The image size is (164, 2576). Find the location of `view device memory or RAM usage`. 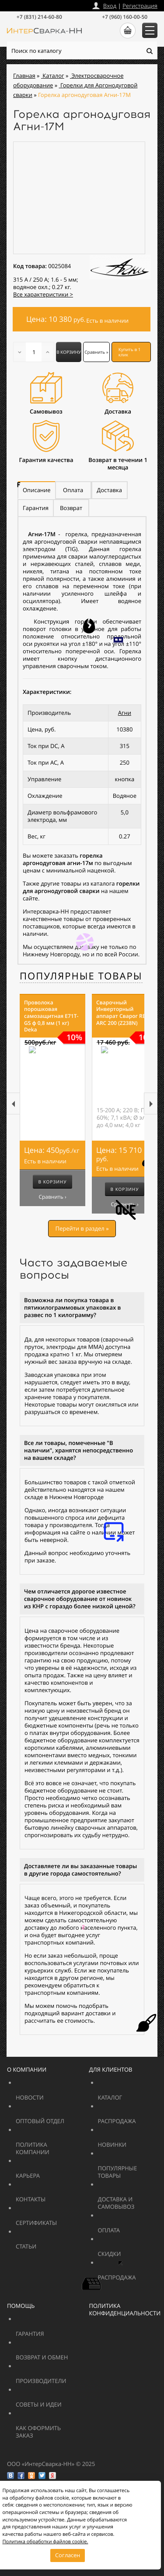

view device memory or RAM usage is located at coordinates (118, 640).